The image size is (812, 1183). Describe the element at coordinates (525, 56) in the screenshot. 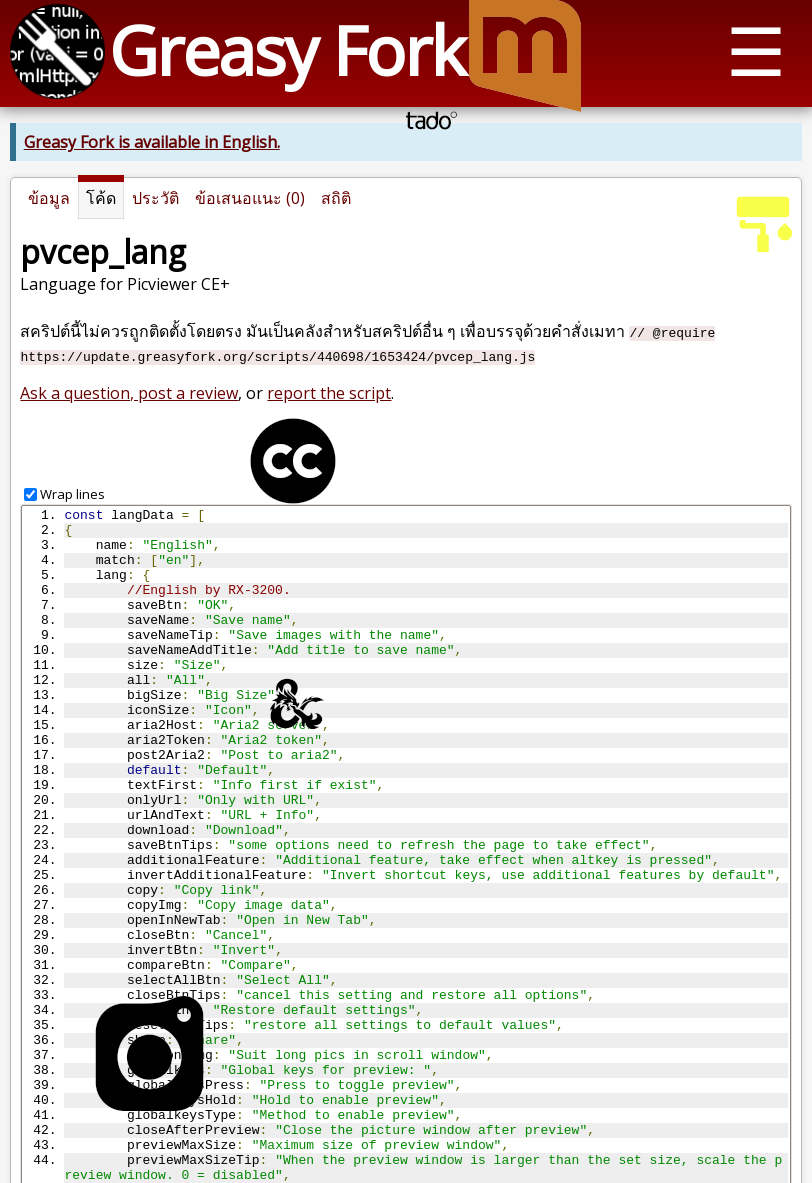

I see `mail.com email service logo` at that location.